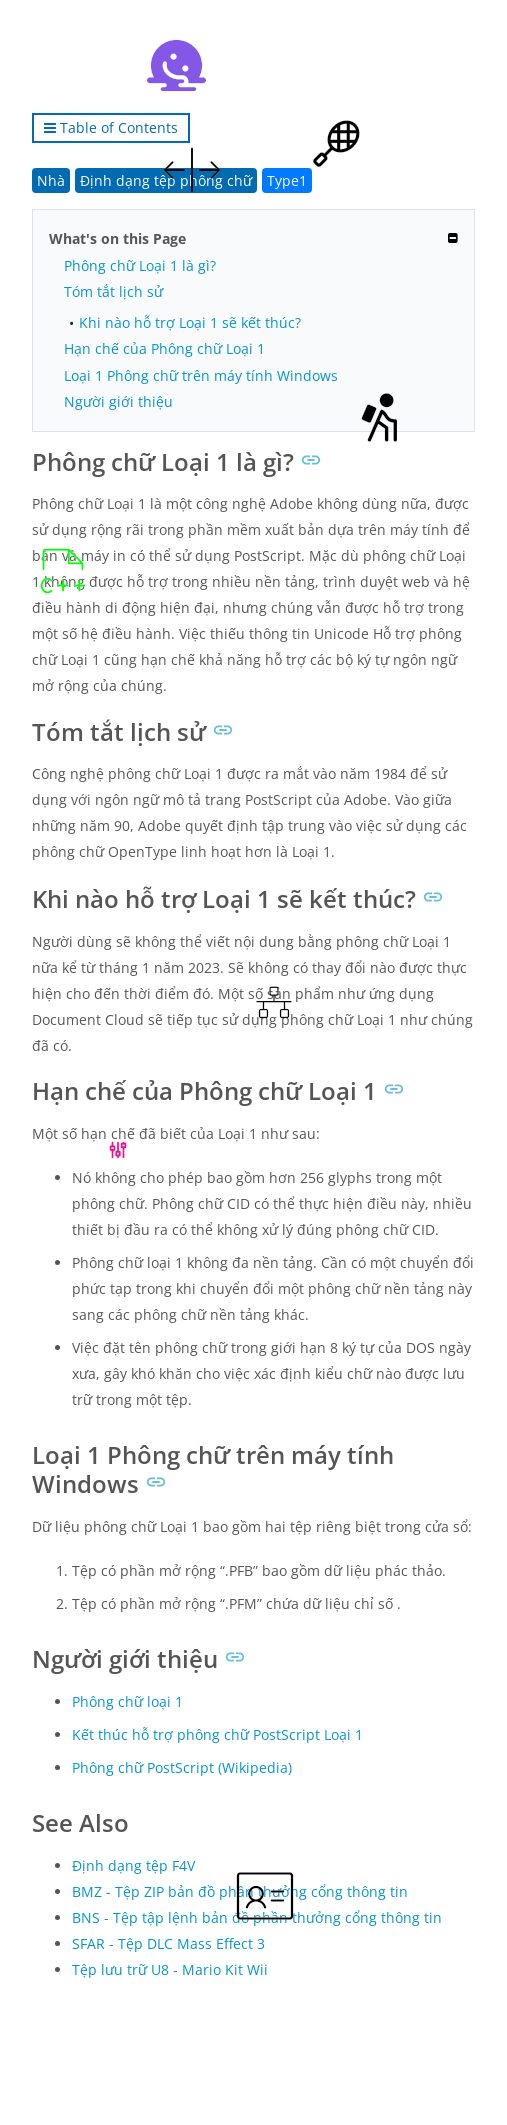 The height and width of the screenshot is (2125, 507). What do you see at coordinates (63, 573) in the screenshot?
I see `open a C++ source file` at bounding box center [63, 573].